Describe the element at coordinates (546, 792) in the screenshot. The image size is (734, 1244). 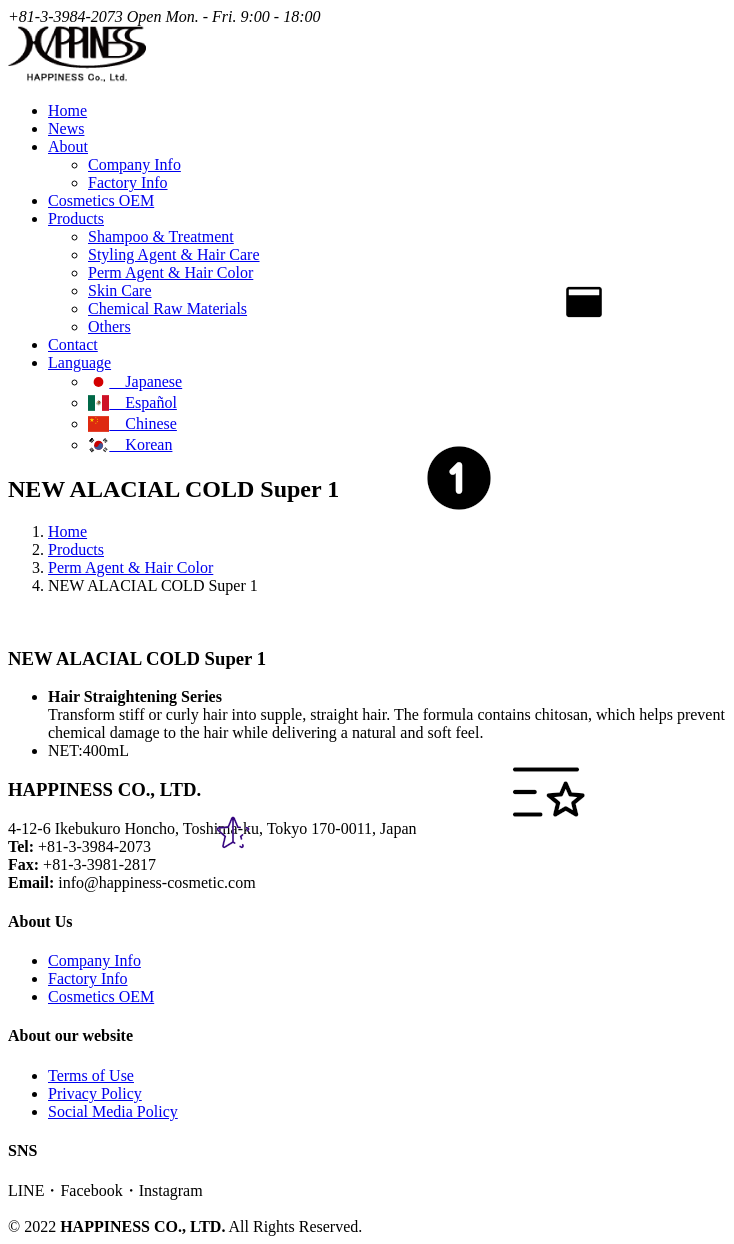
I see `view your favorites list` at that location.